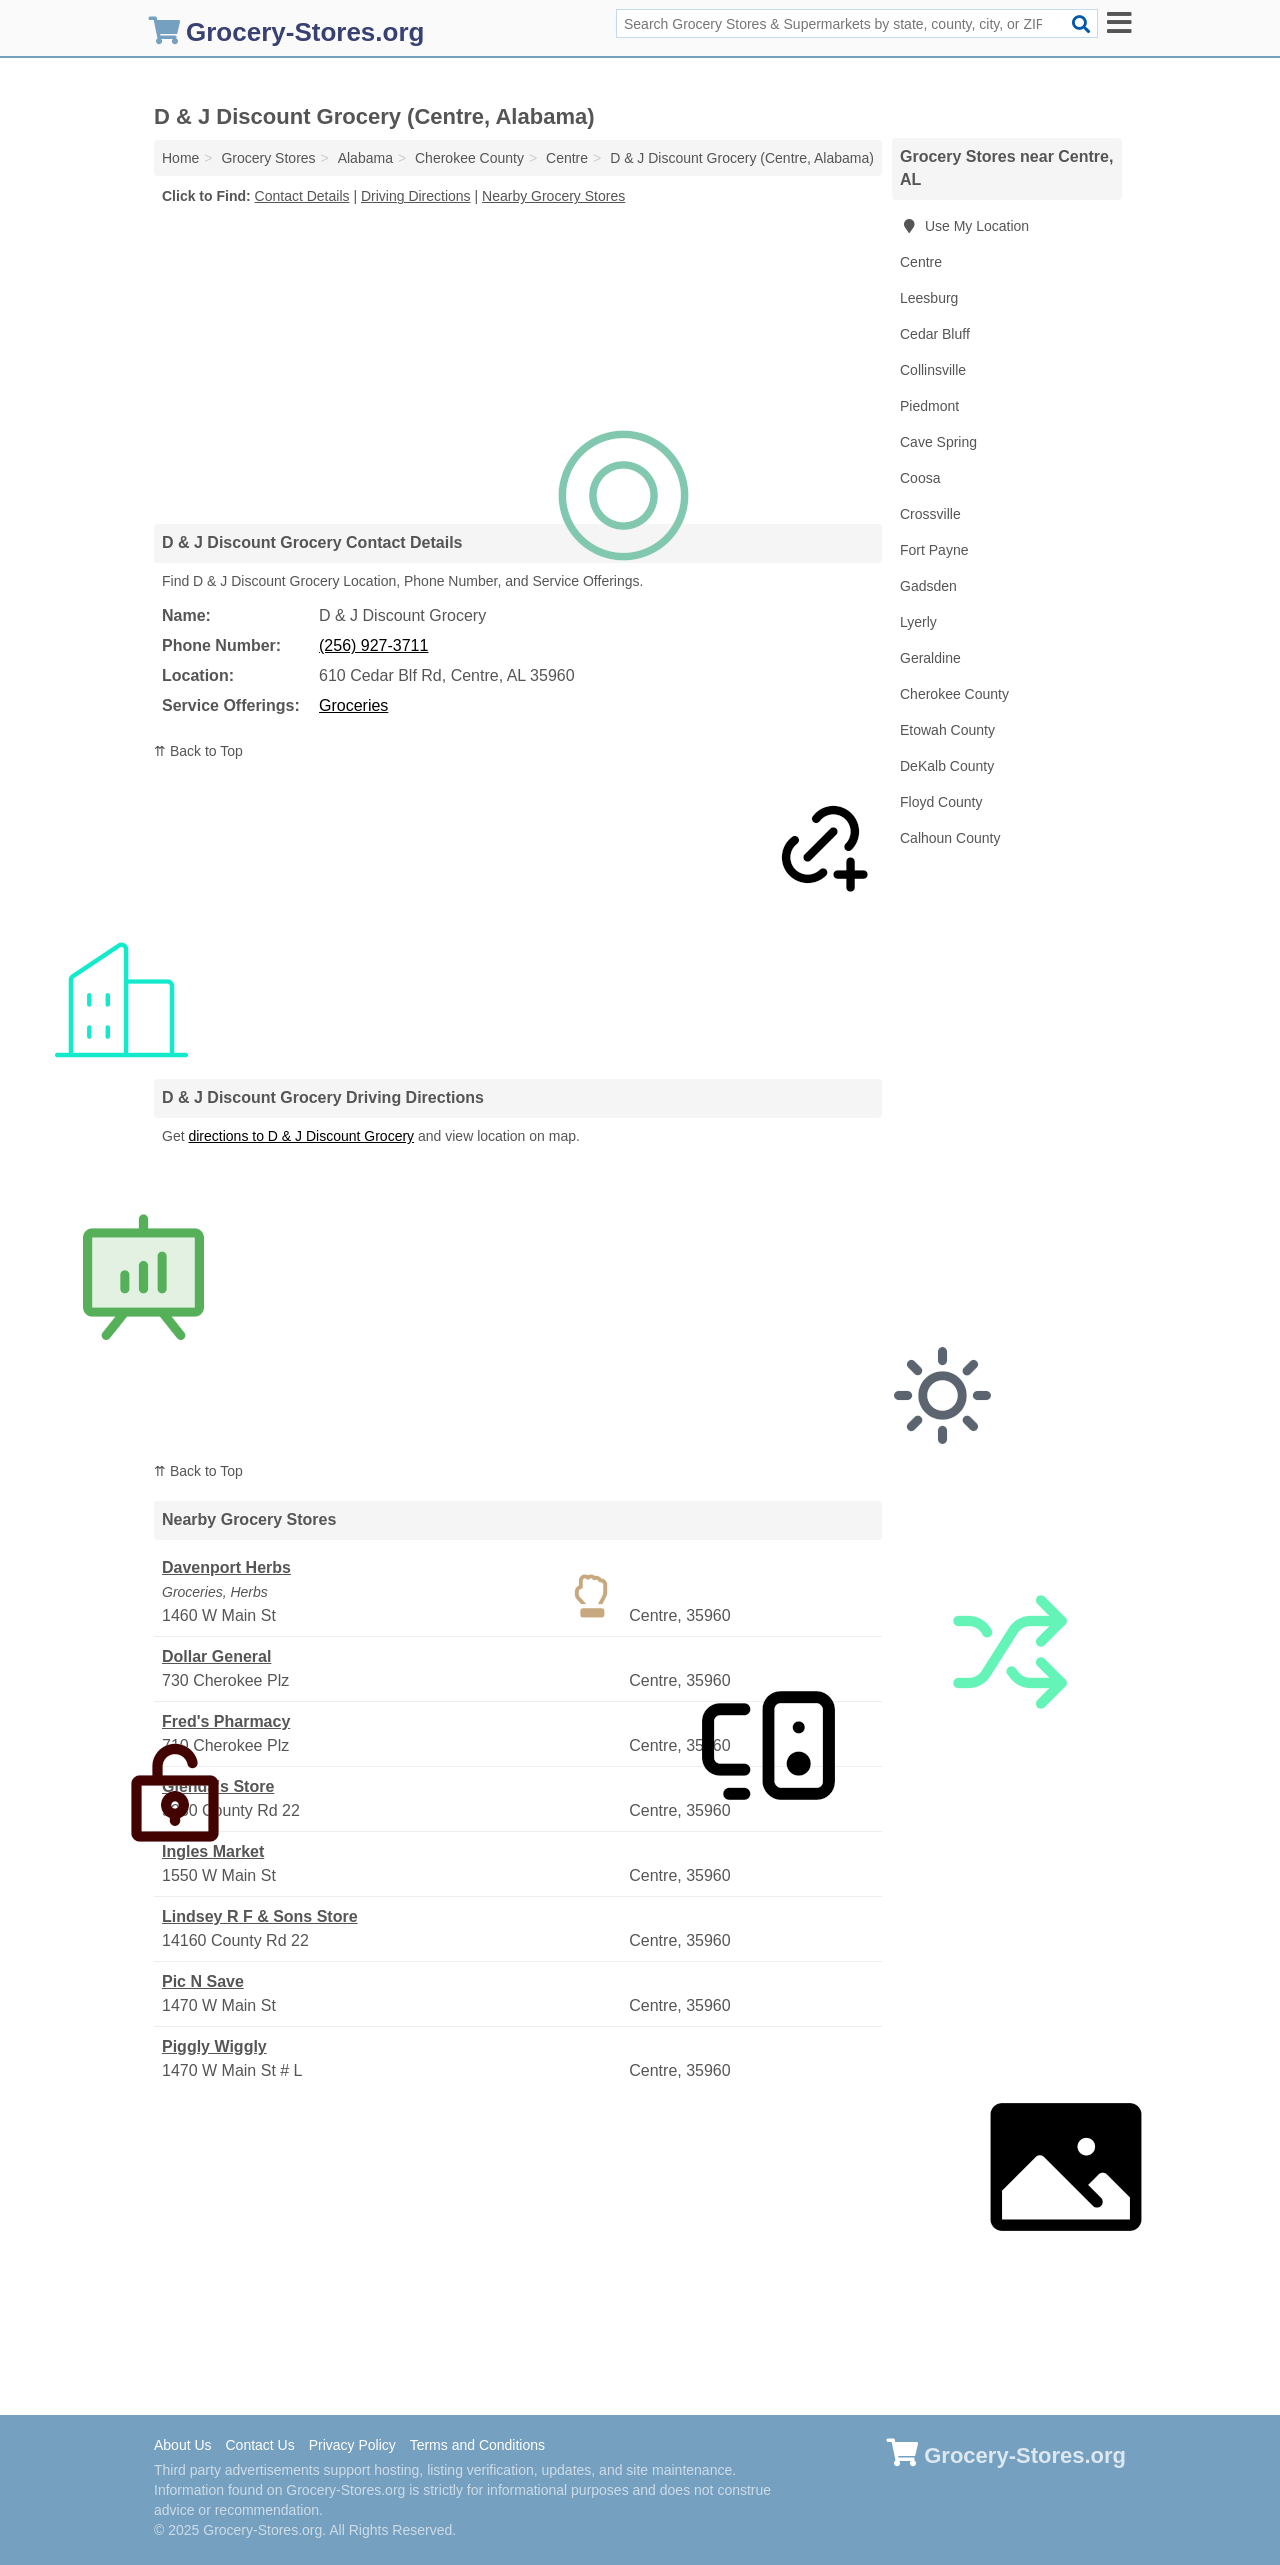  Describe the element at coordinates (623, 495) in the screenshot. I see `select a single option from a list` at that location.